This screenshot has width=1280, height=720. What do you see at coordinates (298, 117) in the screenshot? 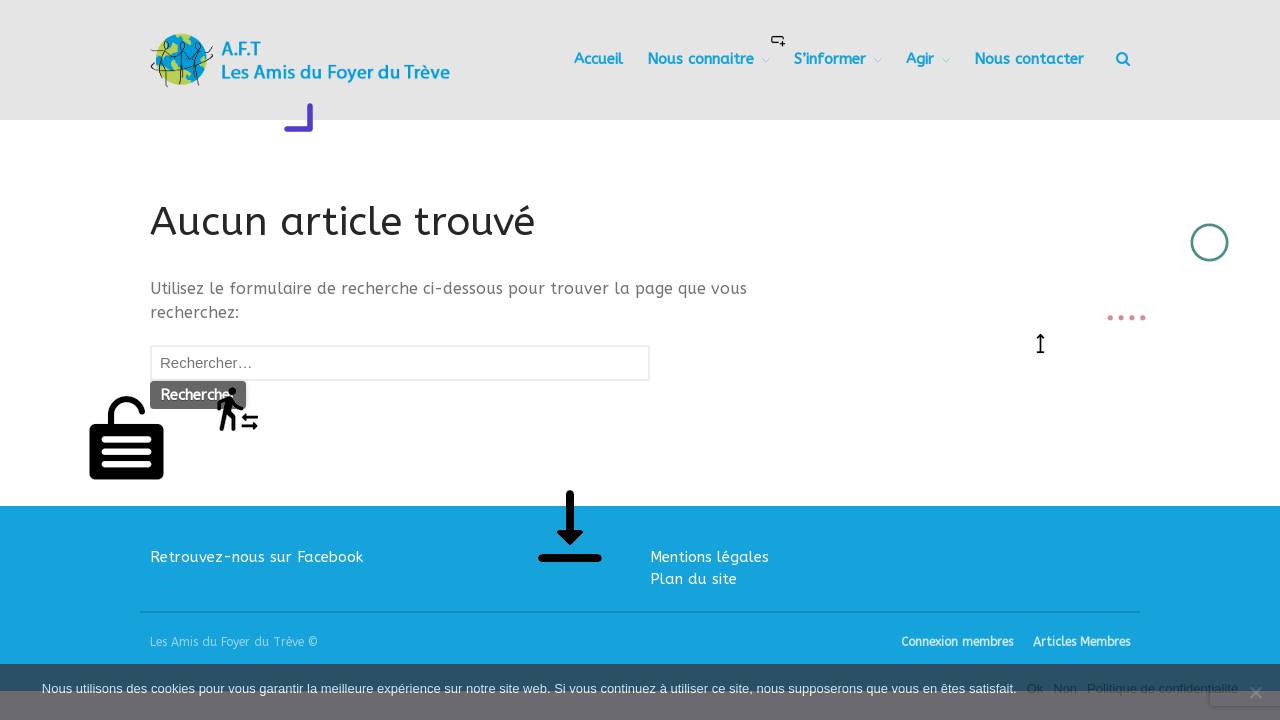
I see `navigate to the bottom-right section` at bounding box center [298, 117].